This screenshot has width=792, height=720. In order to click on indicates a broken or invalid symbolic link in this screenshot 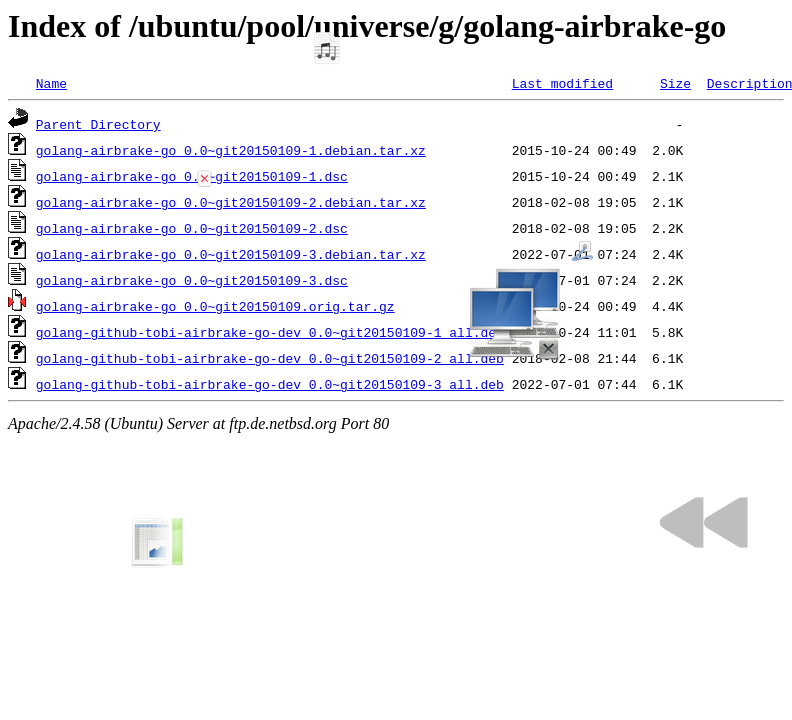, I will do `click(204, 178)`.